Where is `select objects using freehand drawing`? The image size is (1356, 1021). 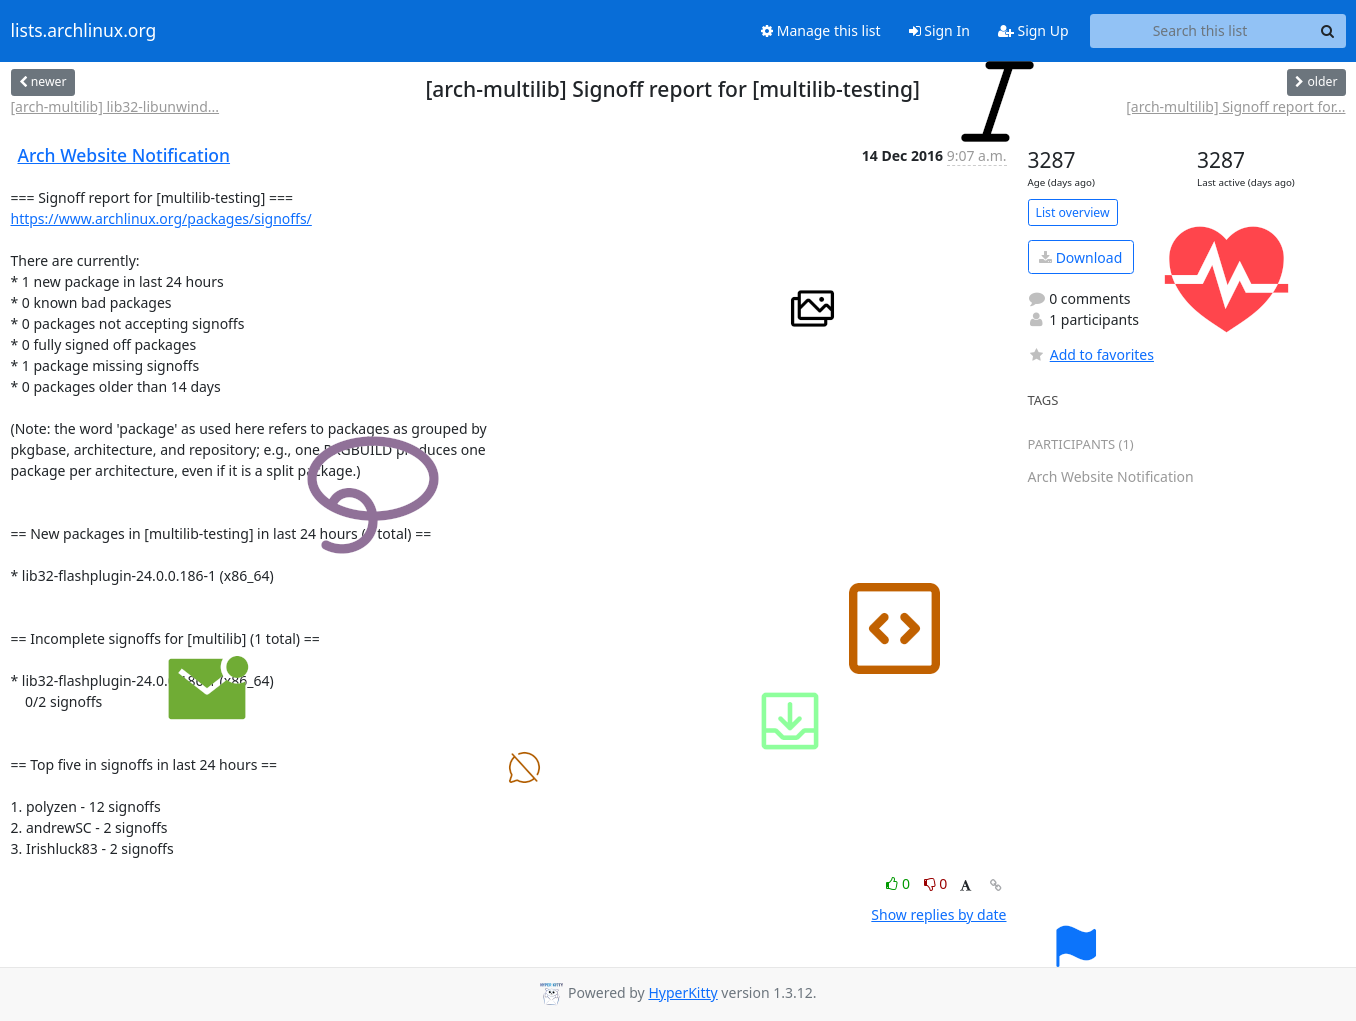 select objects using freehand drawing is located at coordinates (373, 488).